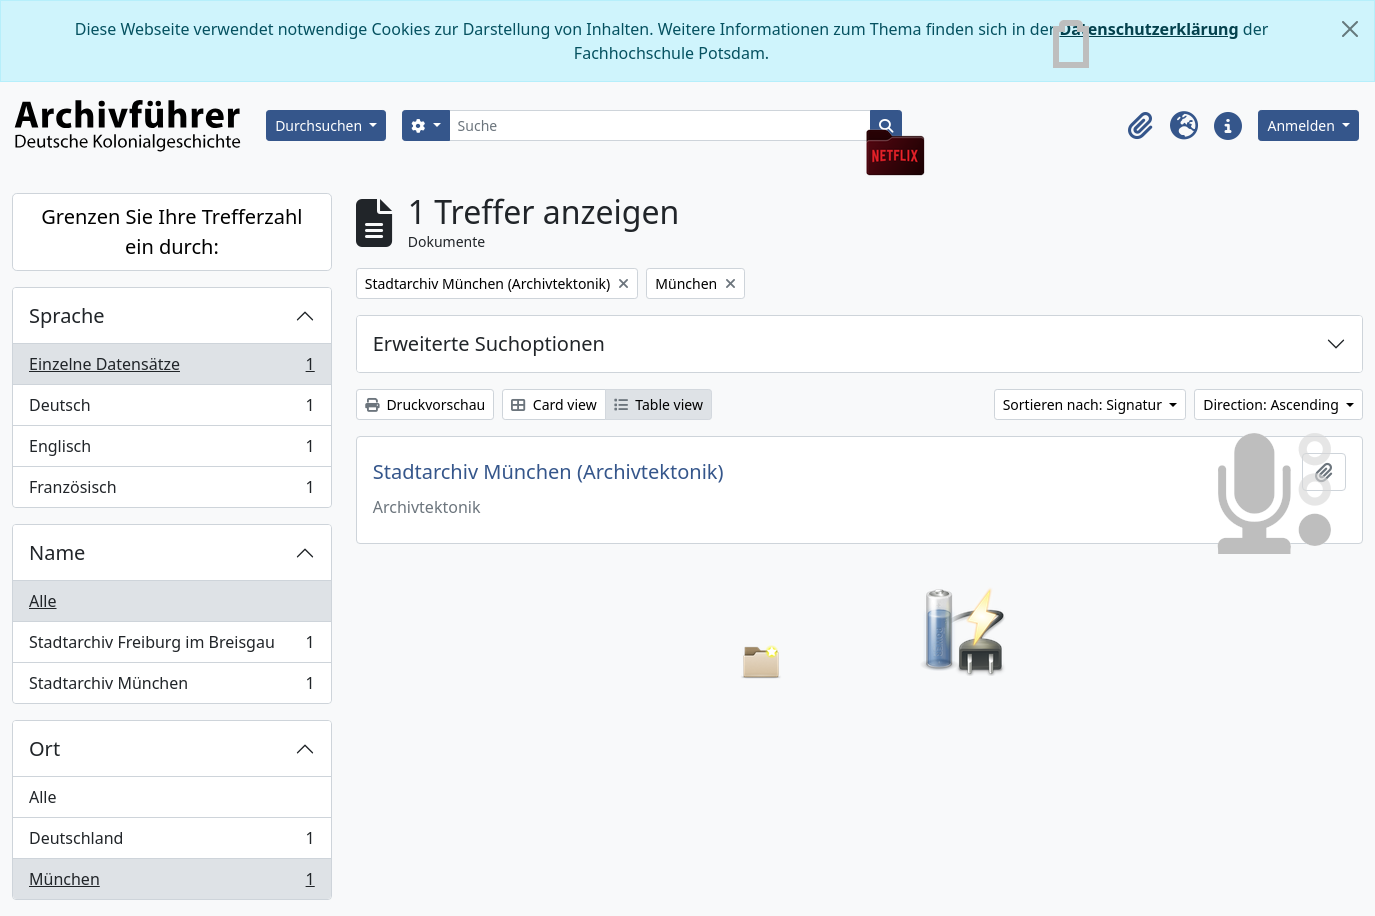 This screenshot has width=1375, height=916. I want to click on indicates battery is charging with good charge level, so click(960, 630).